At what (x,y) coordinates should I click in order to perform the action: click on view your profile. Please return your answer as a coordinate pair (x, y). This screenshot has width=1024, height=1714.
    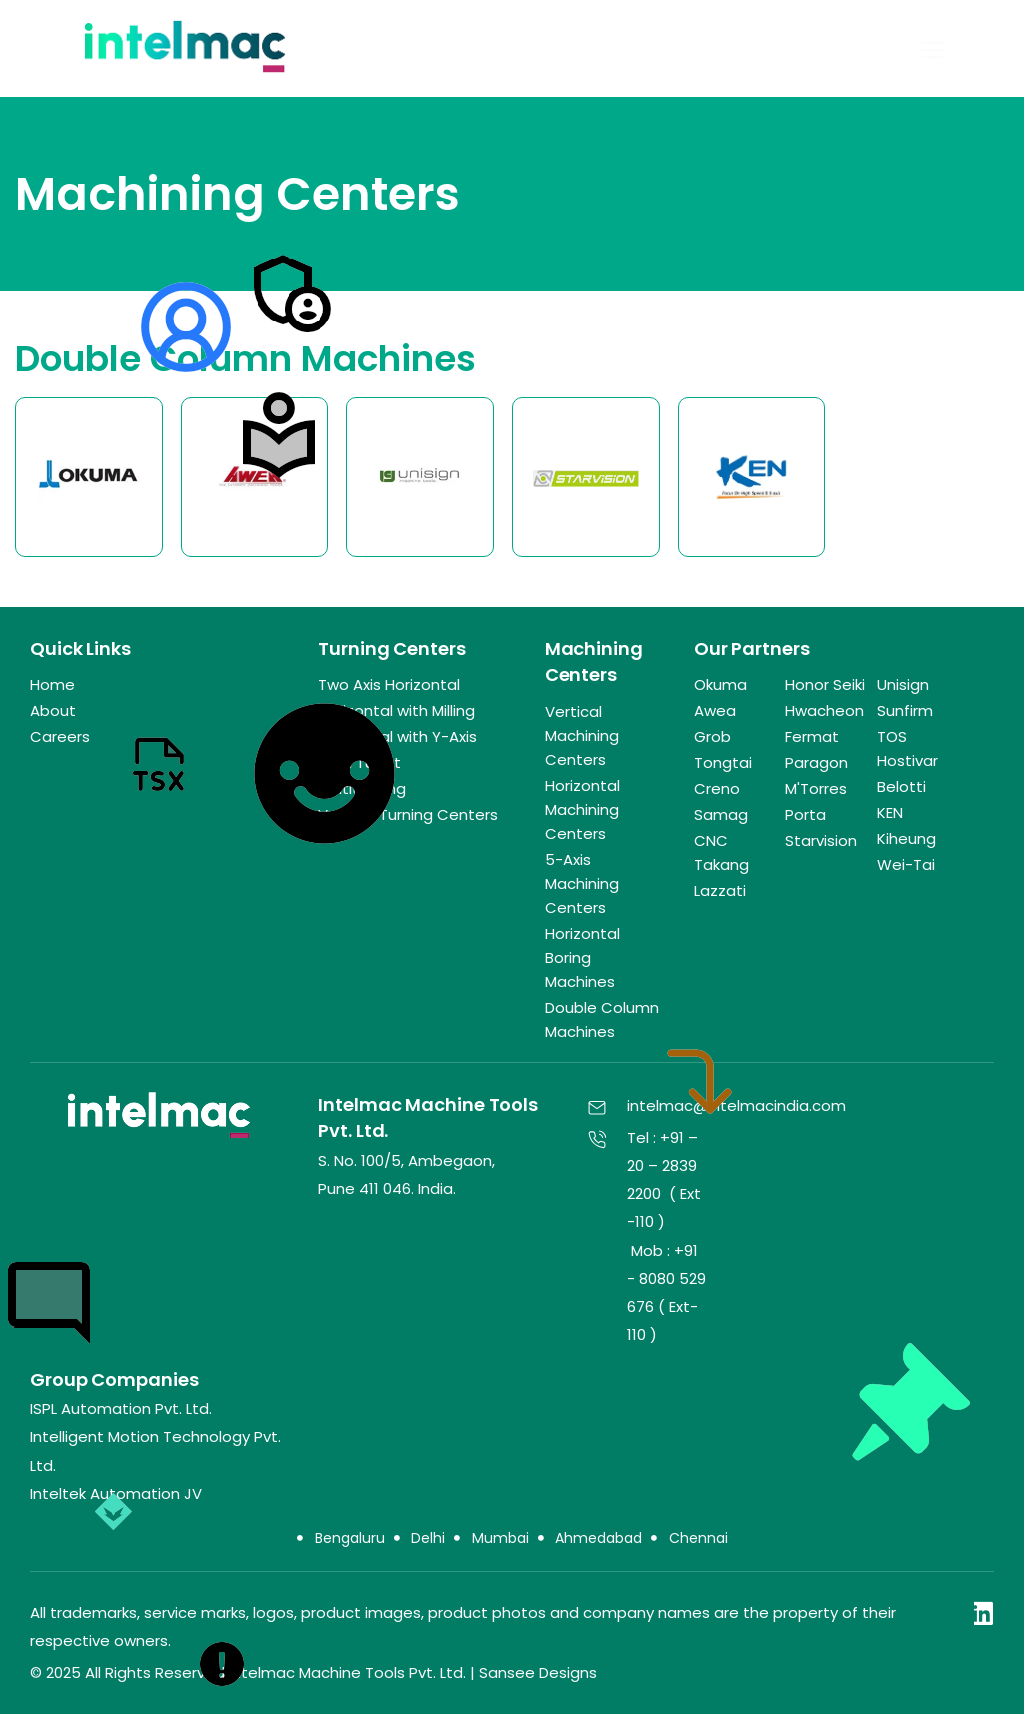
    Looking at the image, I should click on (186, 327).